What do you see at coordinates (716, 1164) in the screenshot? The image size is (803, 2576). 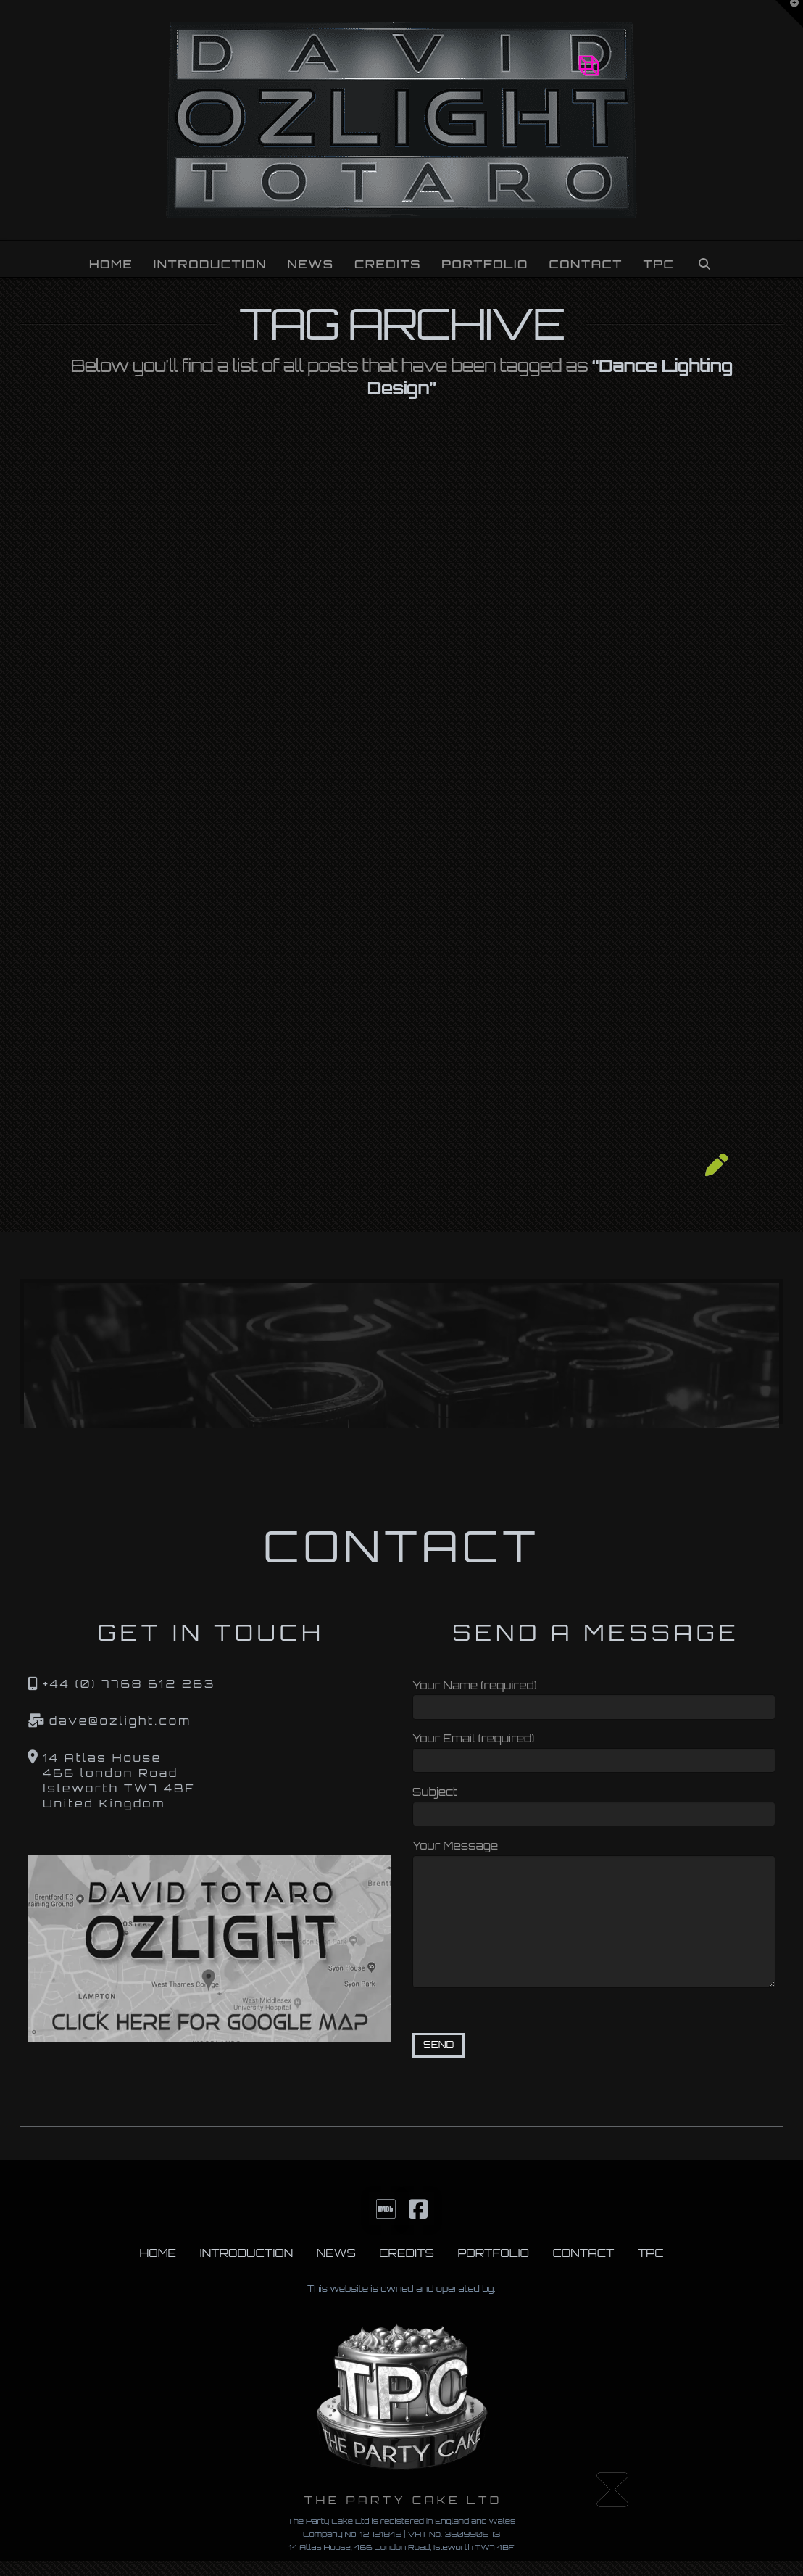 I see `edit or modify content` at bounding box center [716, 1164].